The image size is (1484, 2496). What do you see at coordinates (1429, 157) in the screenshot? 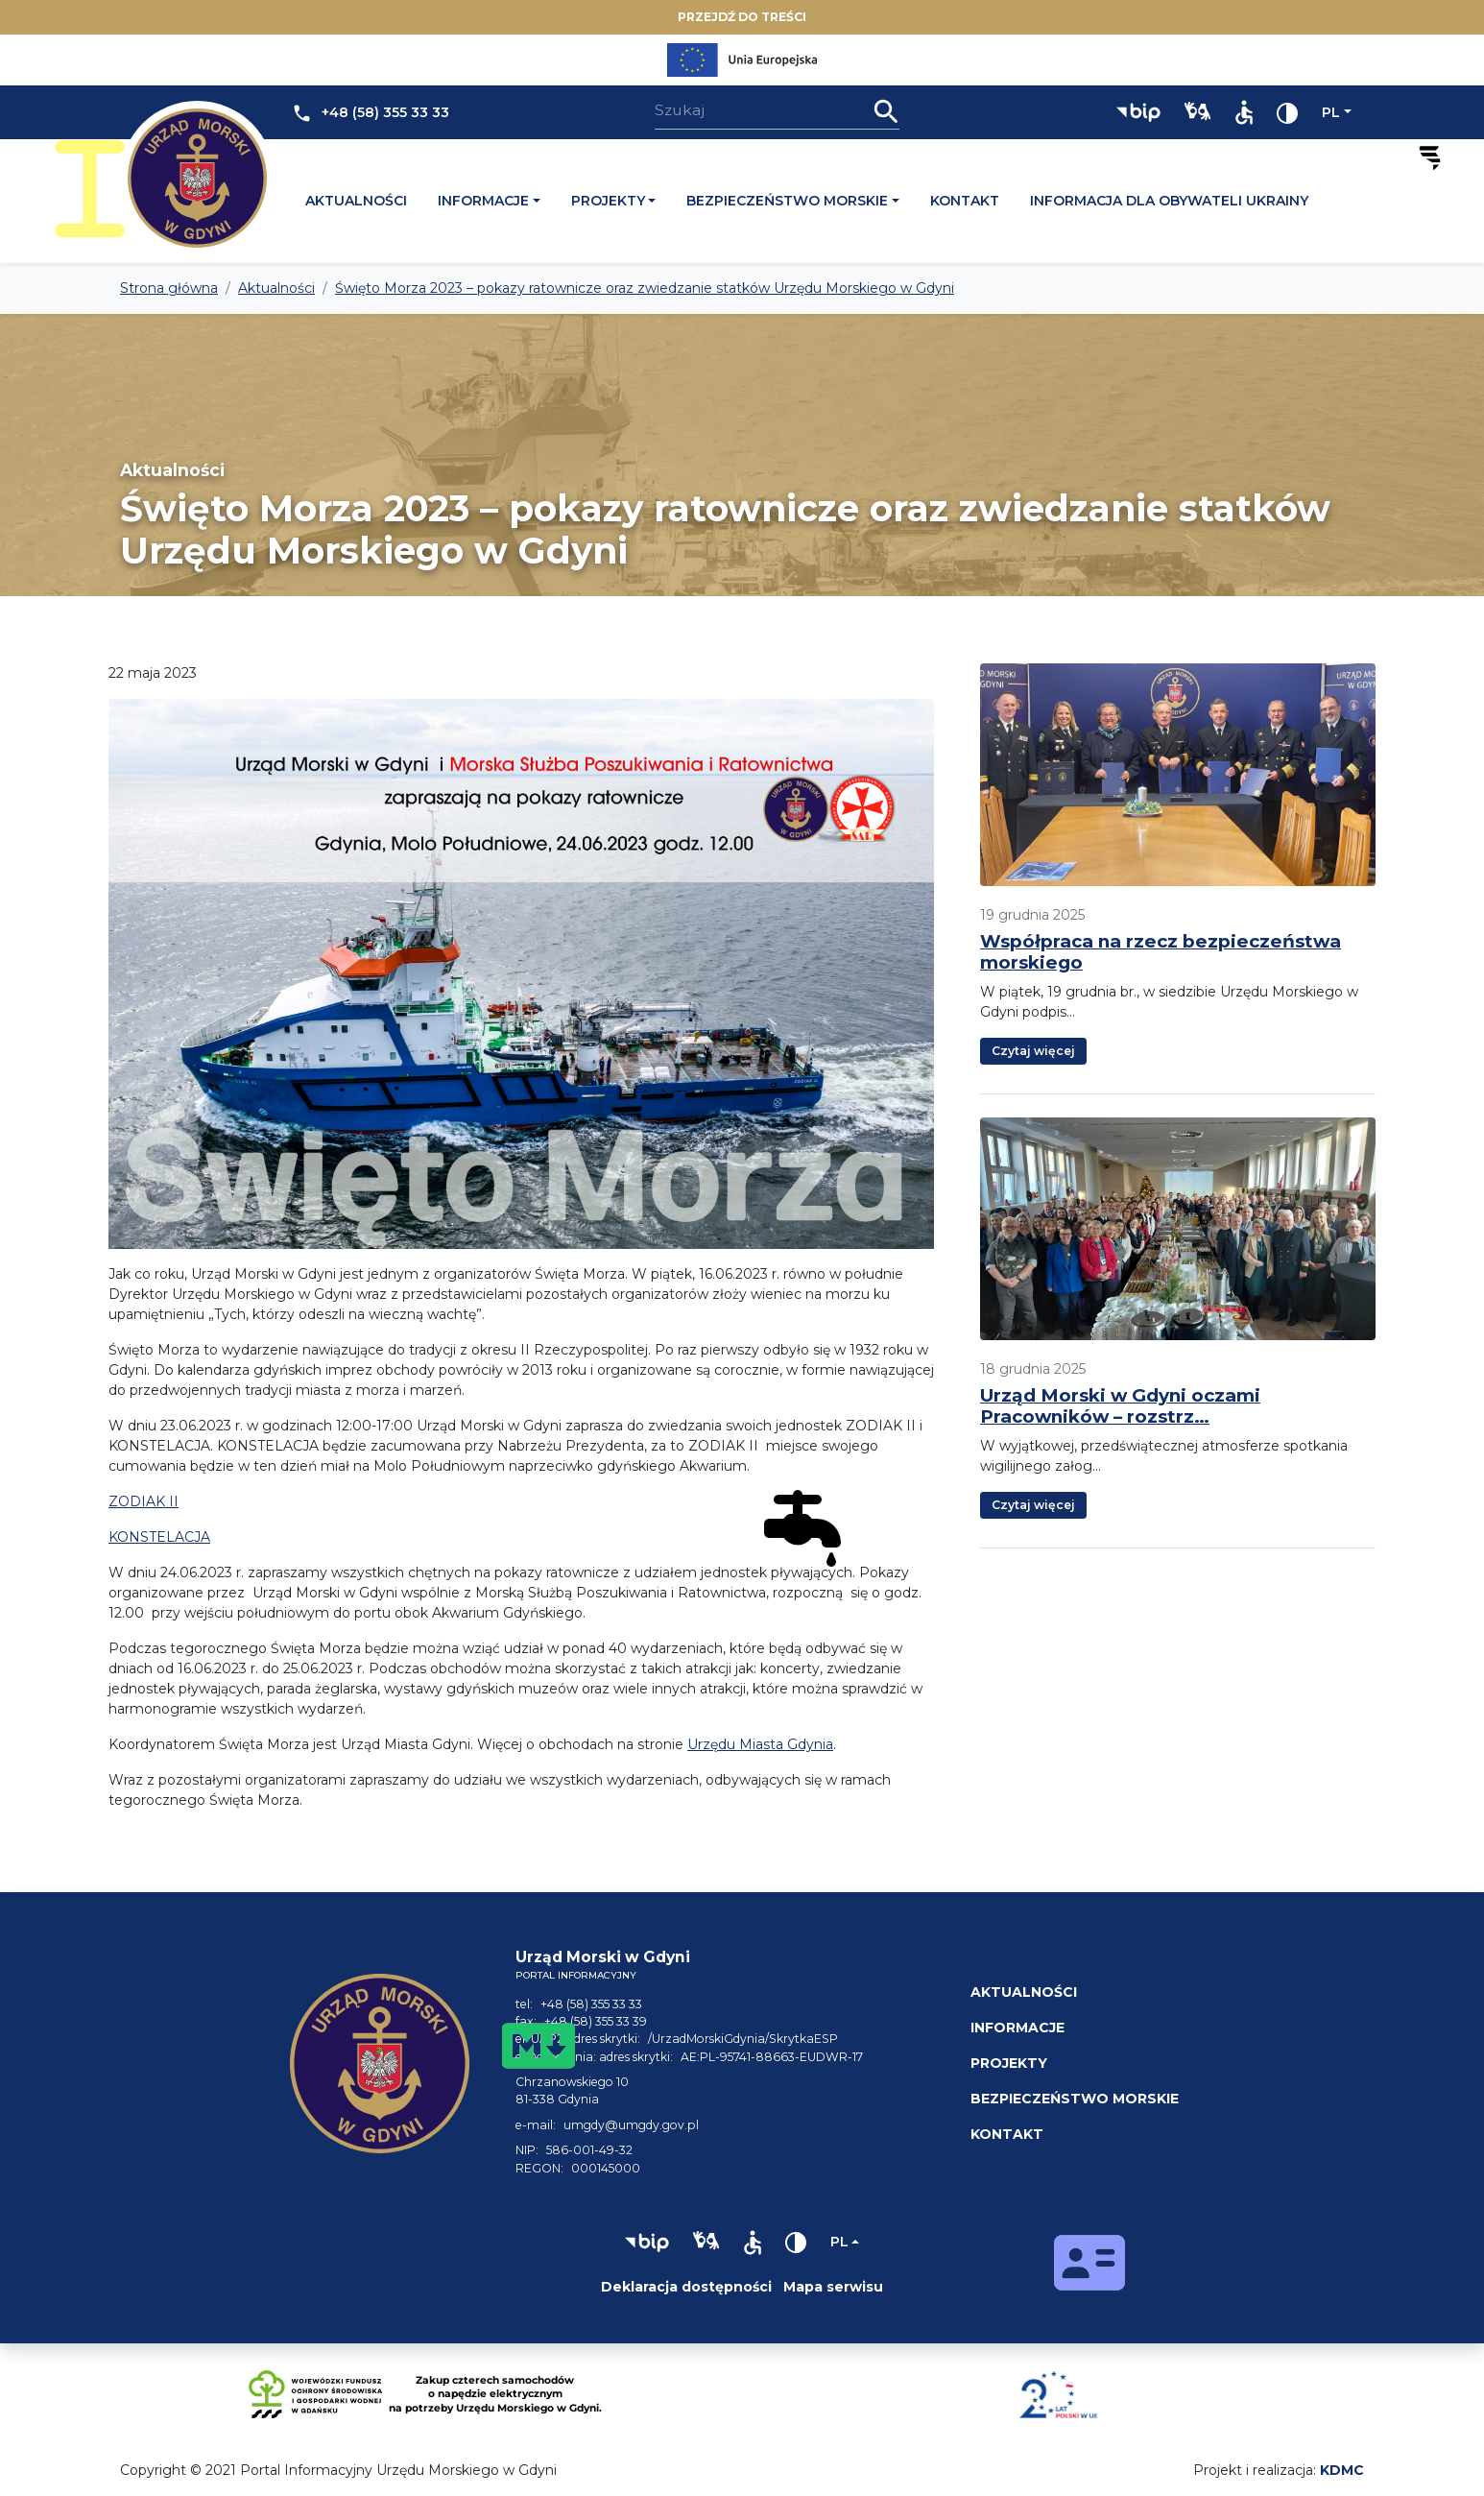
I see `indicates severe weather alert or tornado warning` at bounding box center [1429, 157].